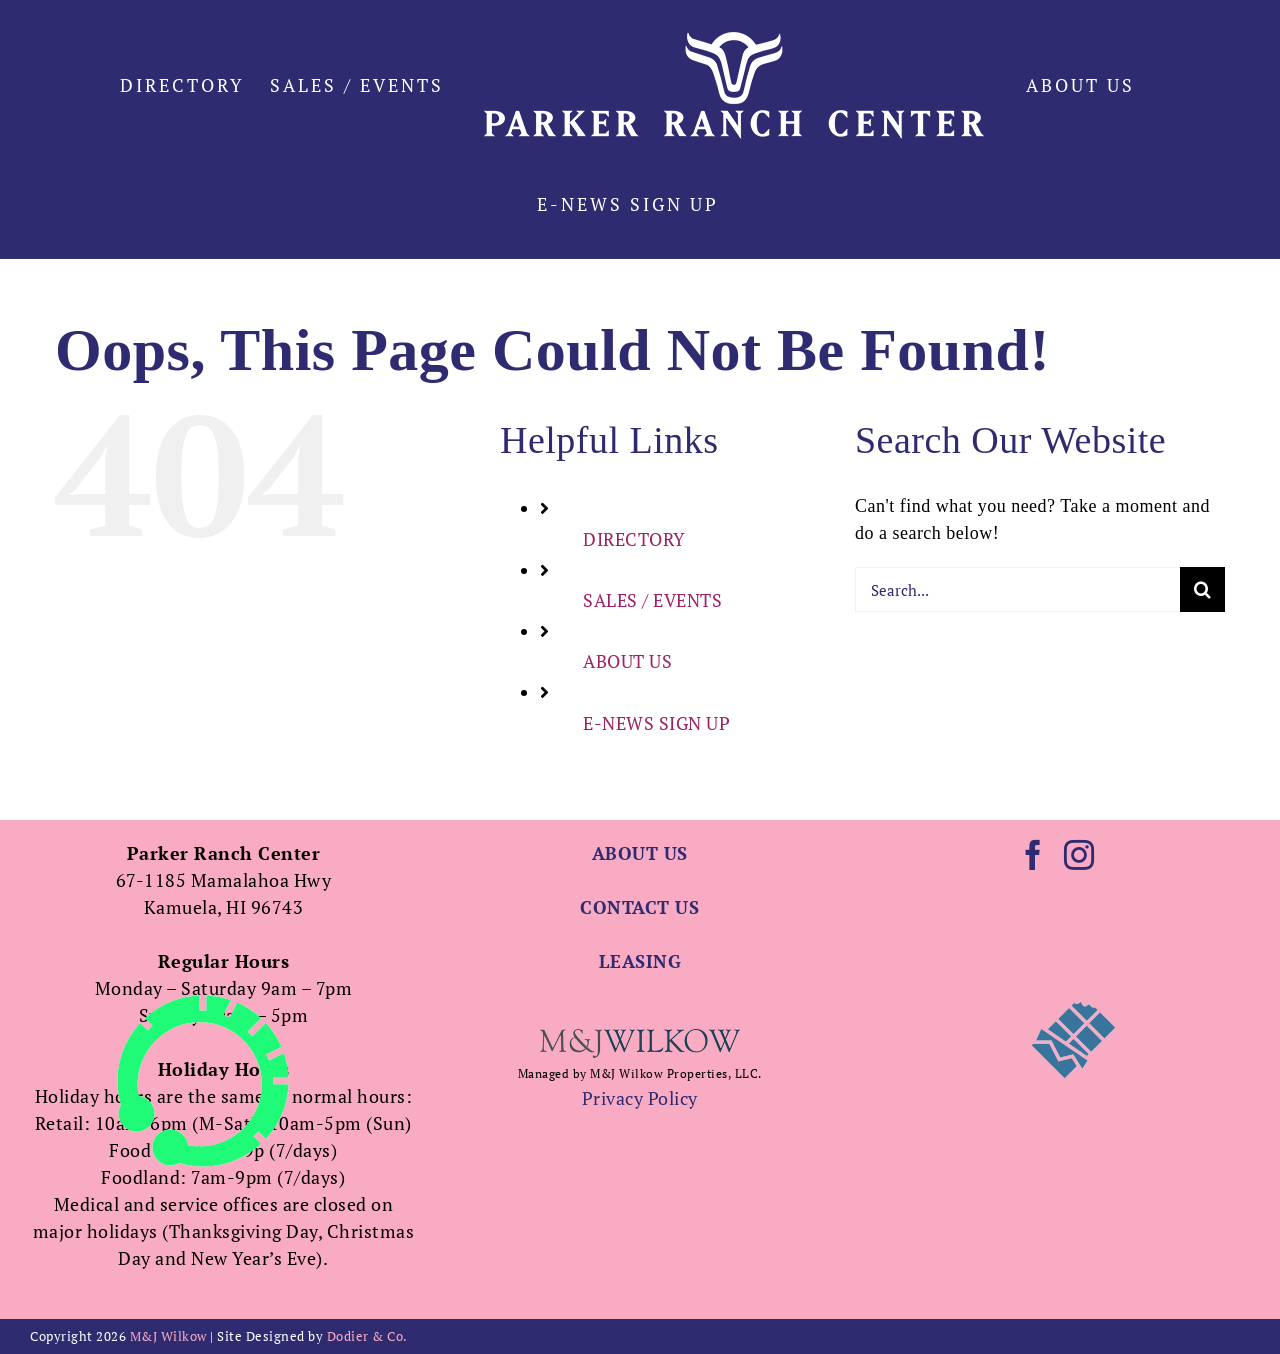  What do you see at coordinates (203, 1081) in the screenshot?
I see `view performance or speed metrics` at bounding box center [203, 1081].